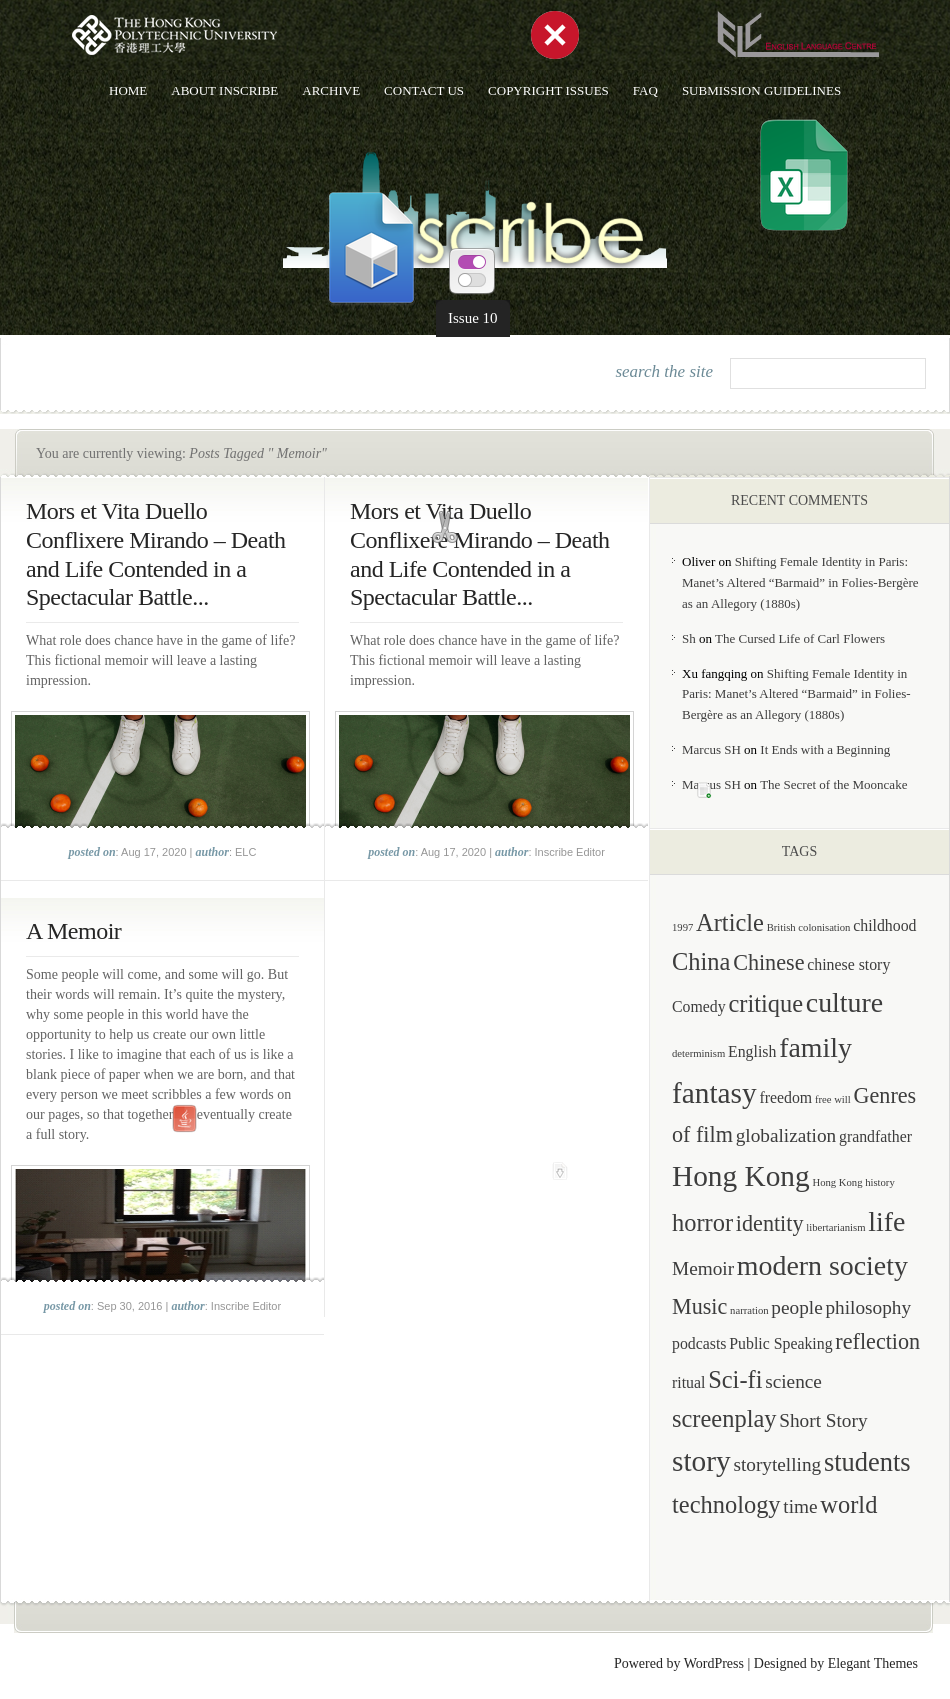  I want to click on install file or package, so click(560, 1171).